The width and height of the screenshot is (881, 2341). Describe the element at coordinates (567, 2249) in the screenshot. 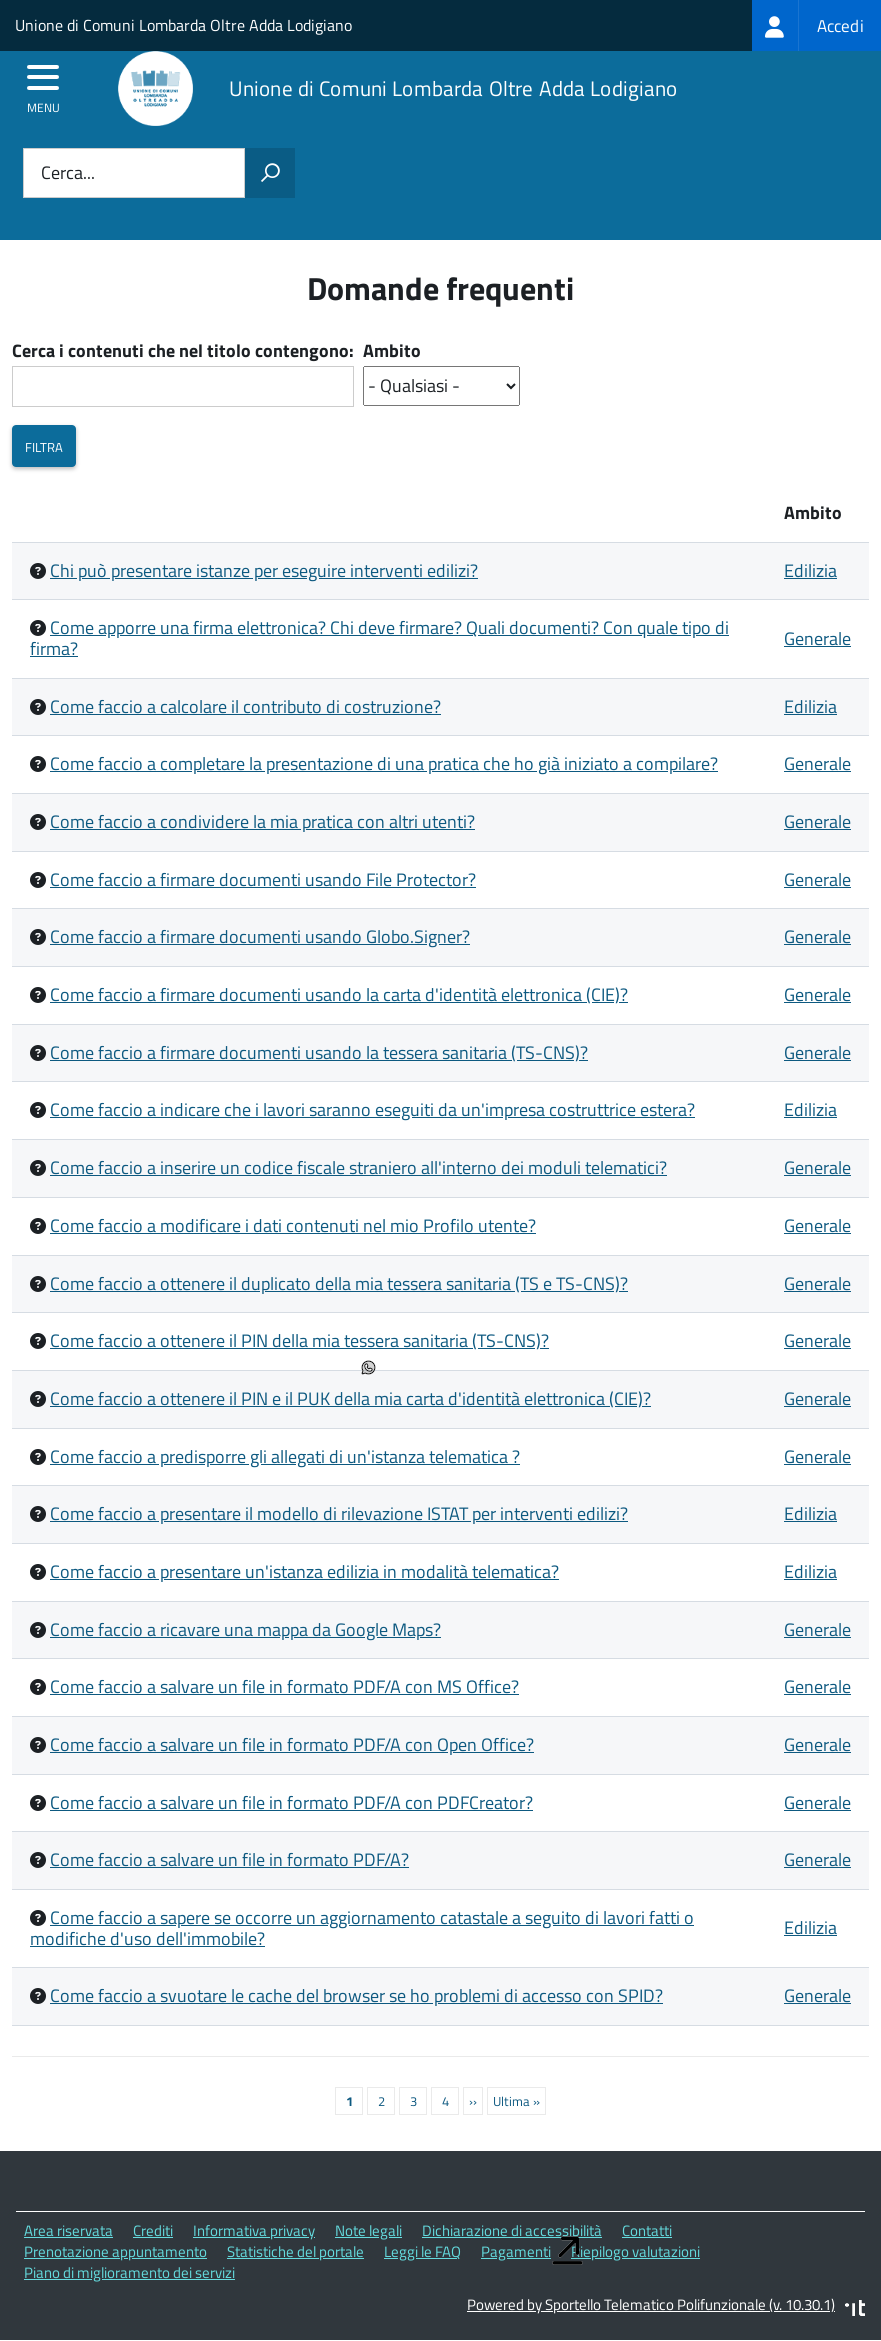

I see `open link in new window or tab` at that location.